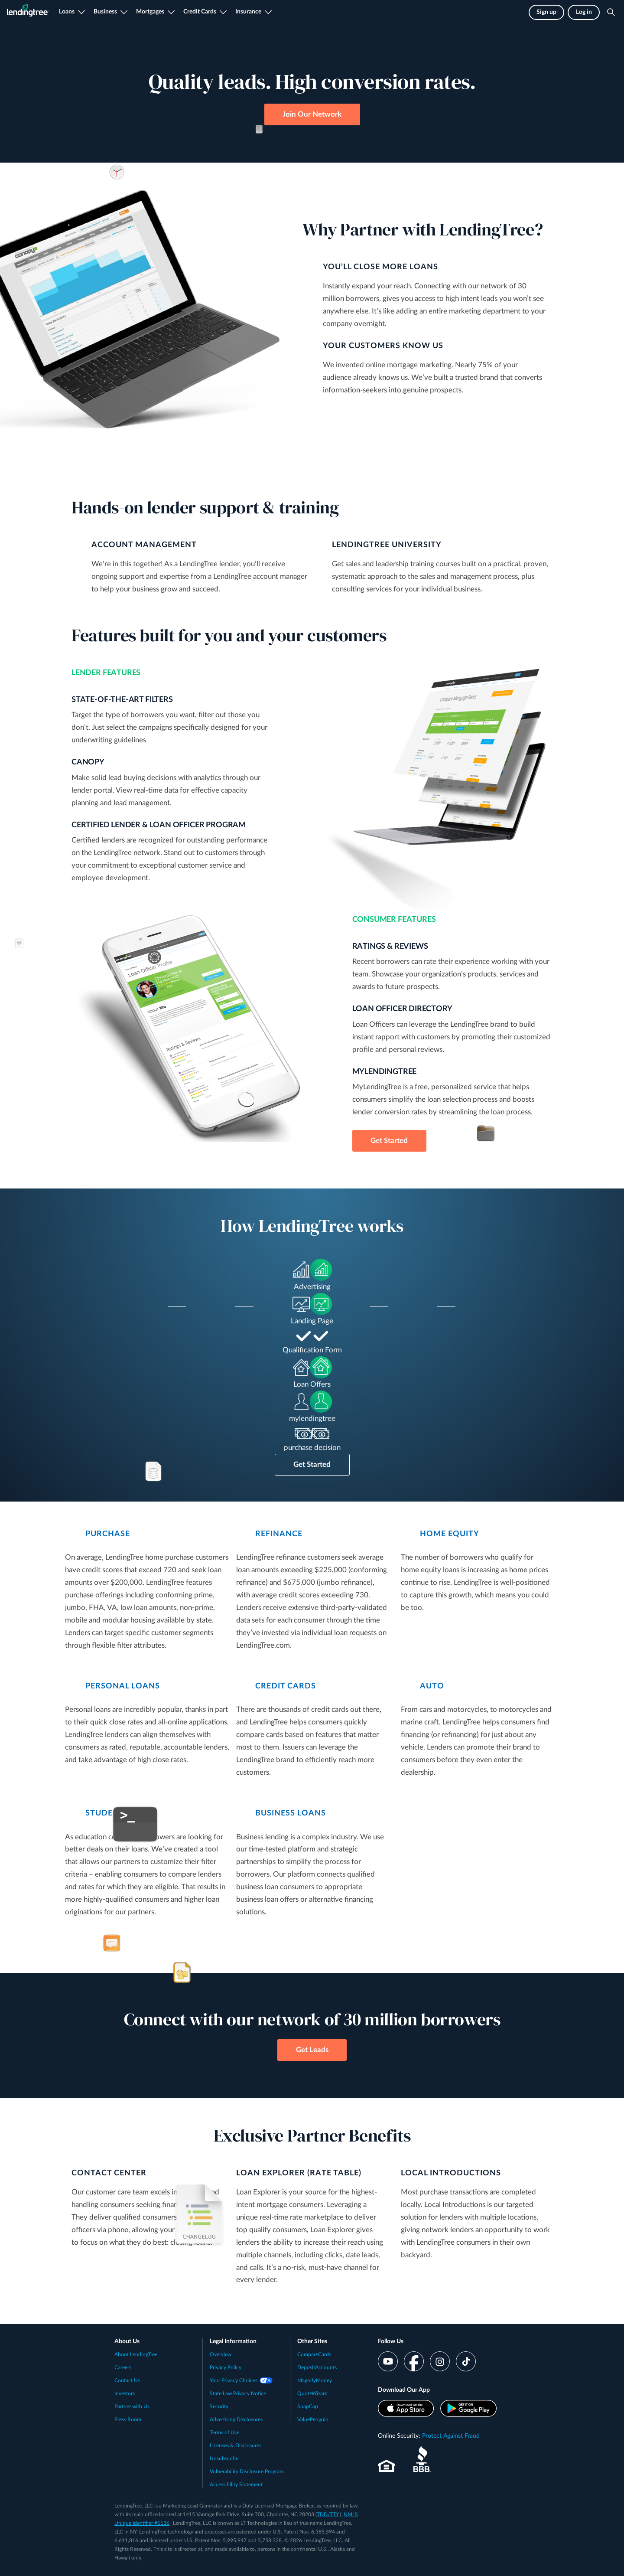 The height and width of the screenshot is (2576, 624). I want to click on drop files here to move them into this folder, so click(486, 1133).